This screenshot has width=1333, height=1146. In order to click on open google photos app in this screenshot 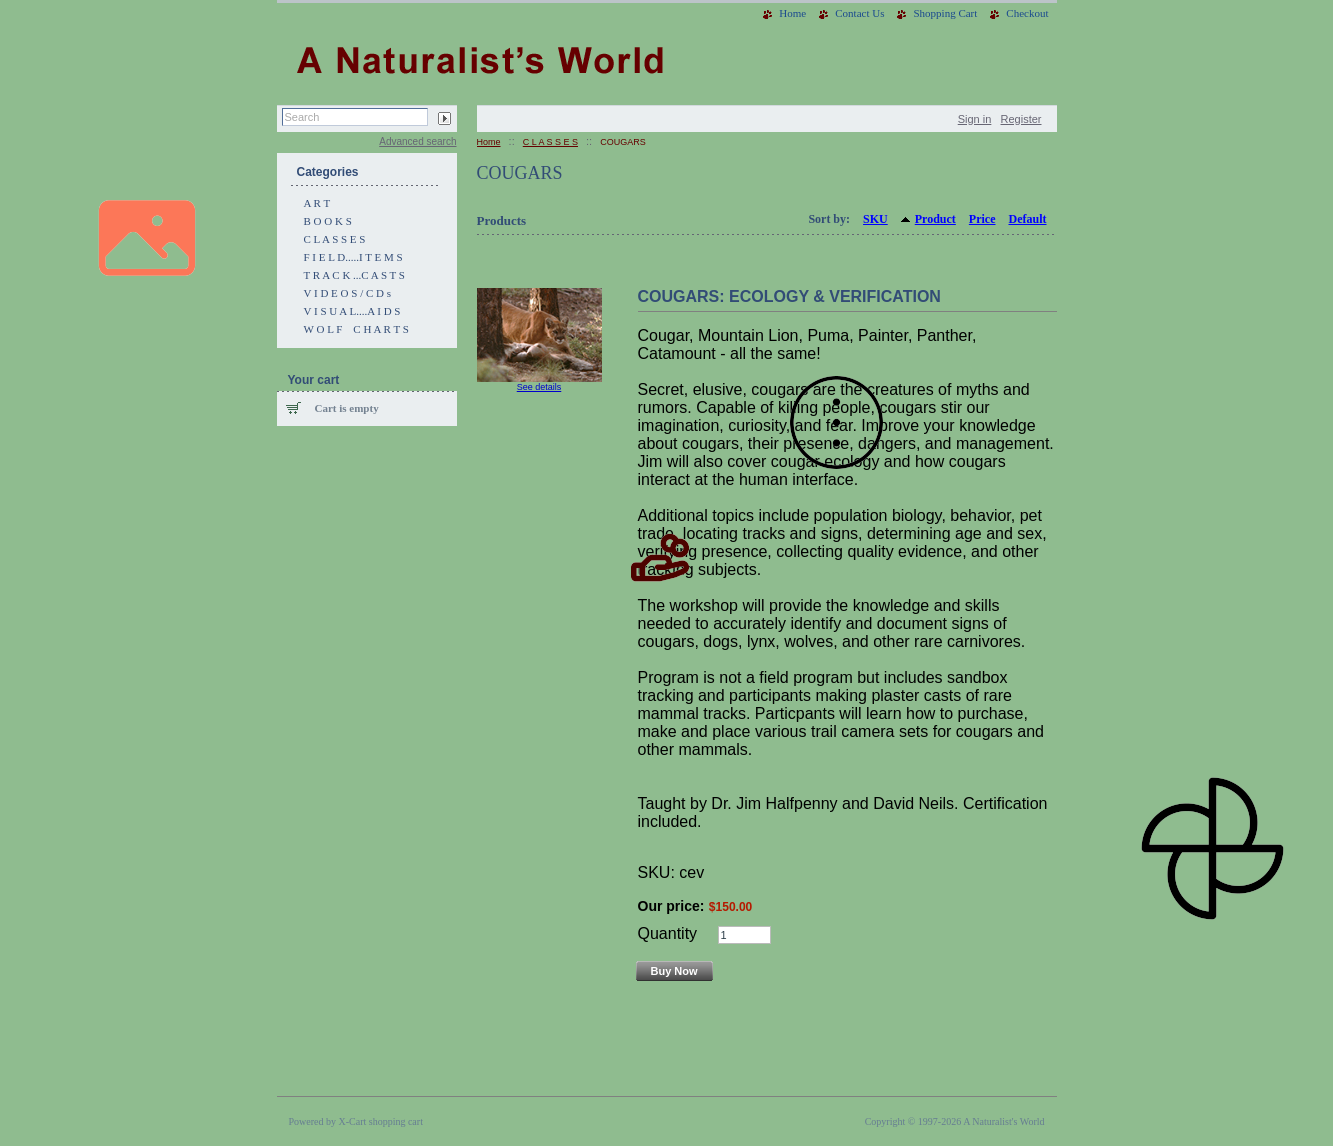, I will do `click(1212, 848)`.